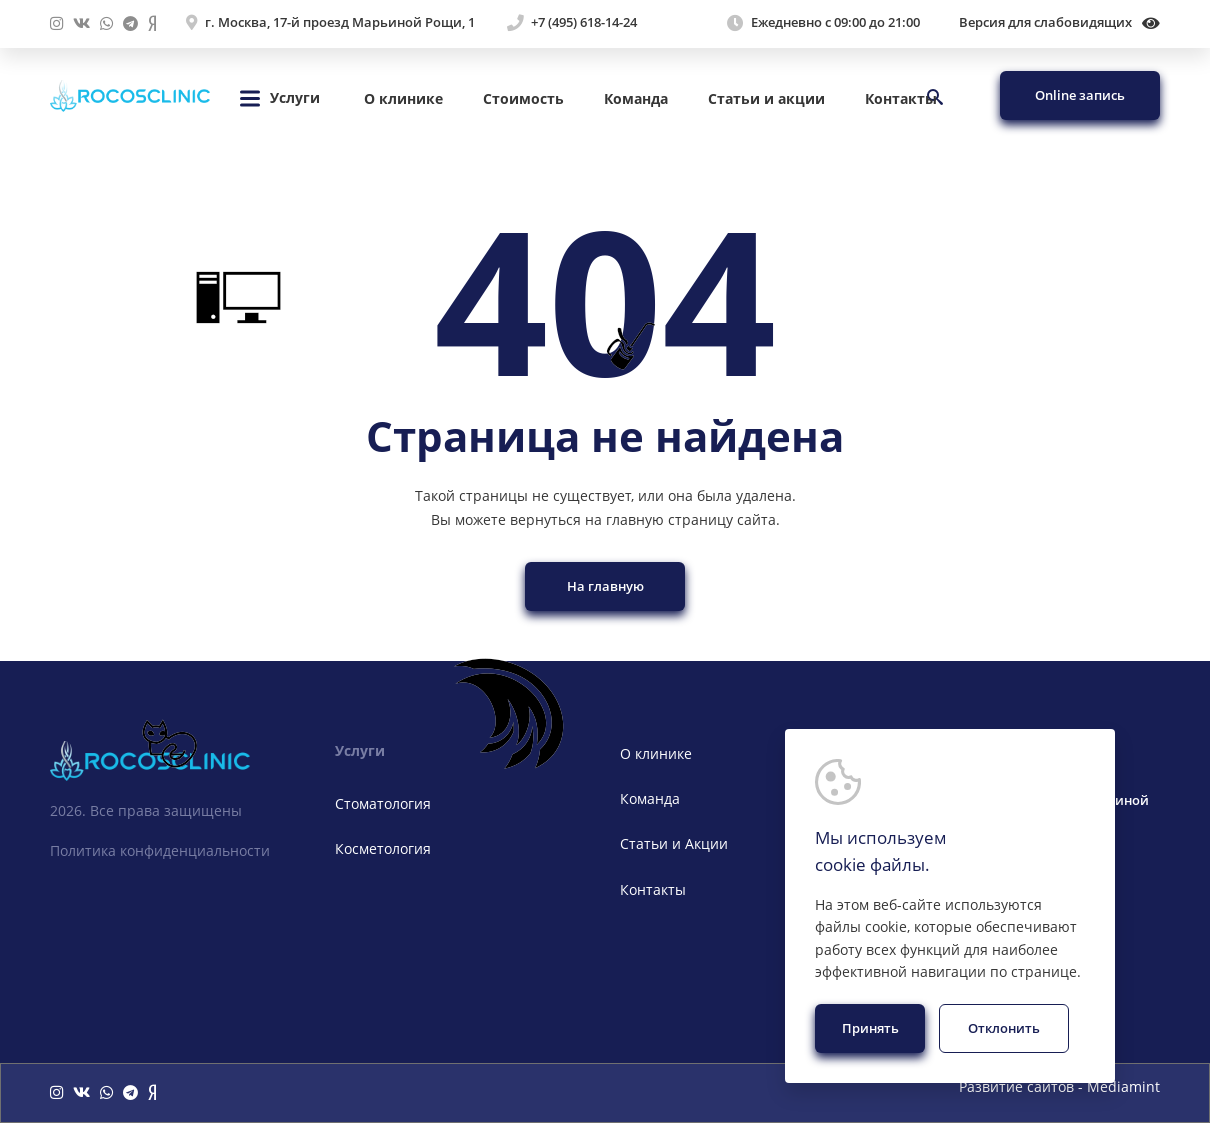  What do you see at coordinates (508, 713) in the screenshot?
I see `equip claw-type armor or gauntlet` at bounding box center [508, 713].